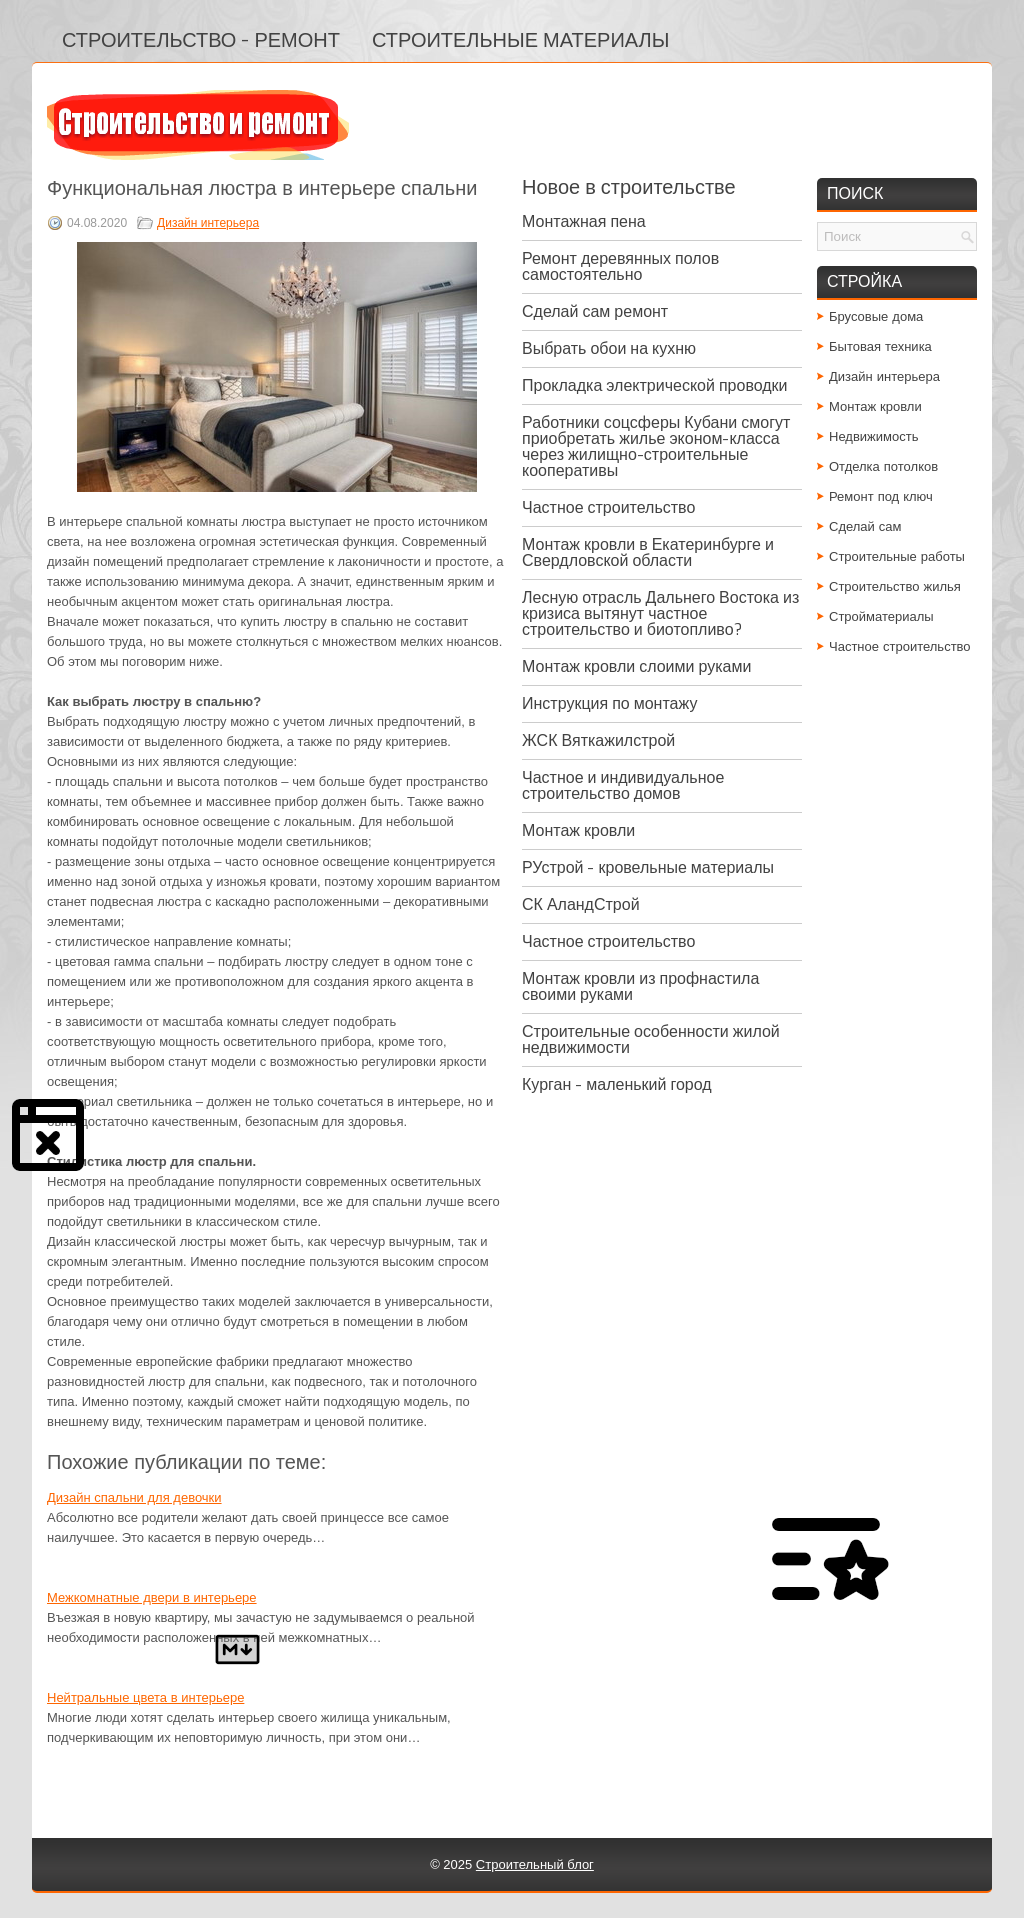  I want to click on view your favorites list, so click(826, 1559).